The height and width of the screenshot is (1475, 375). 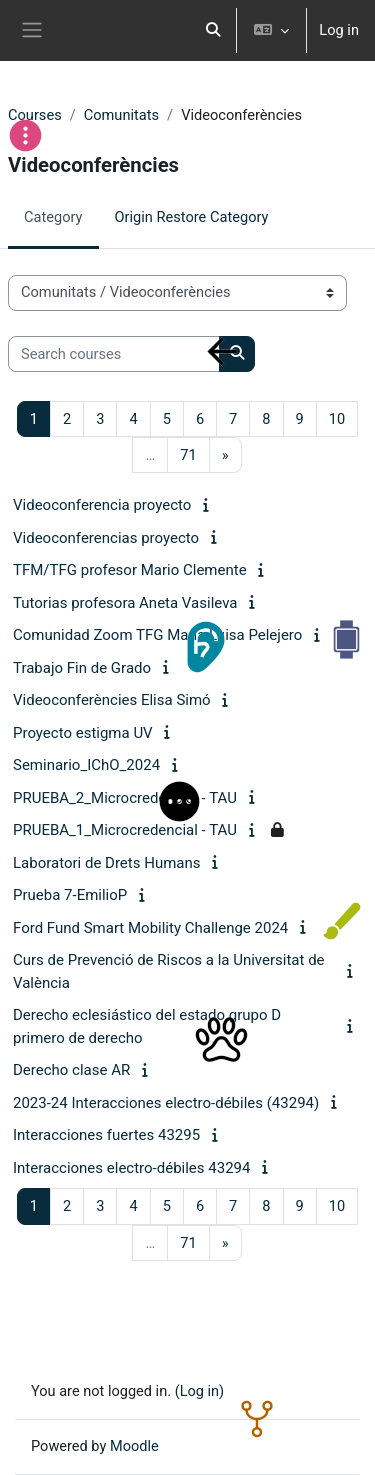 I want to click on view git branch network or commit history, so click(x=257, y=1419).